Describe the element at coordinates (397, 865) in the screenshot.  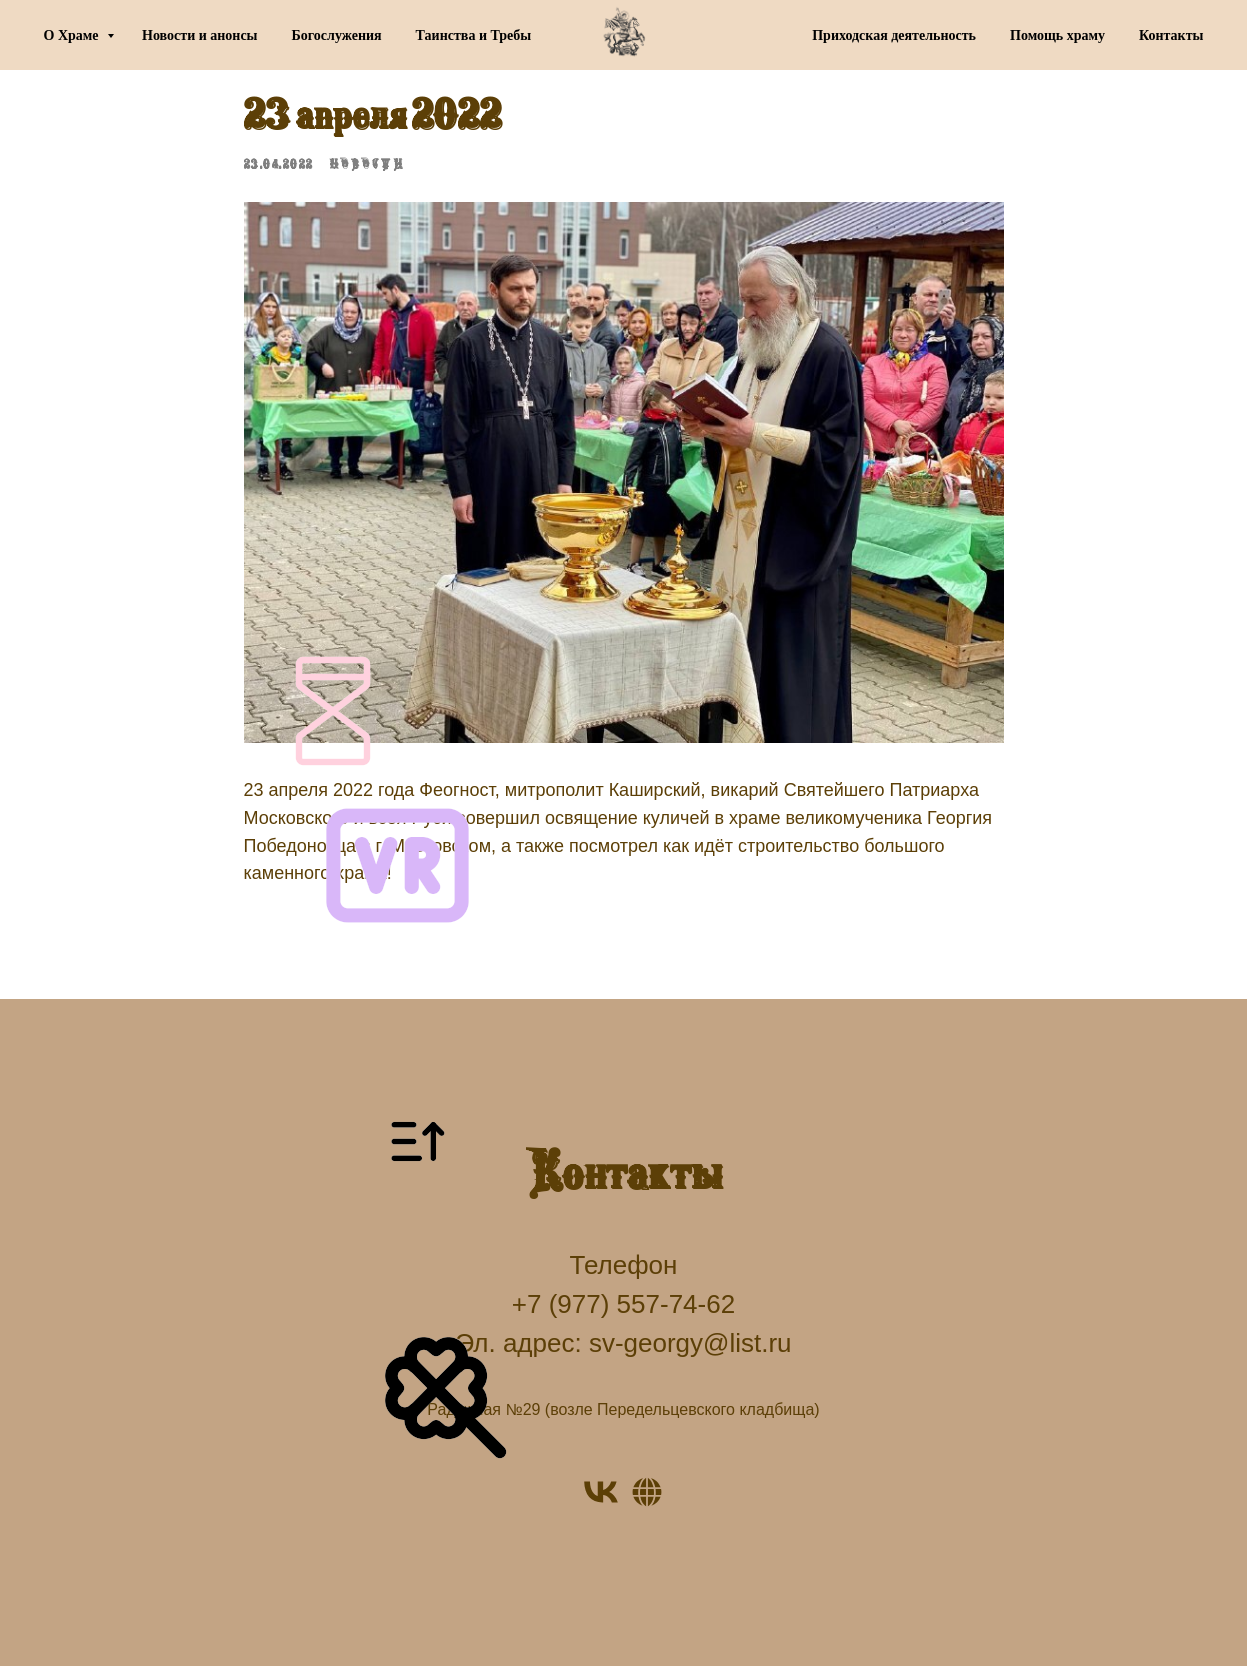
I see `access virtual reality mode or features` at that location.